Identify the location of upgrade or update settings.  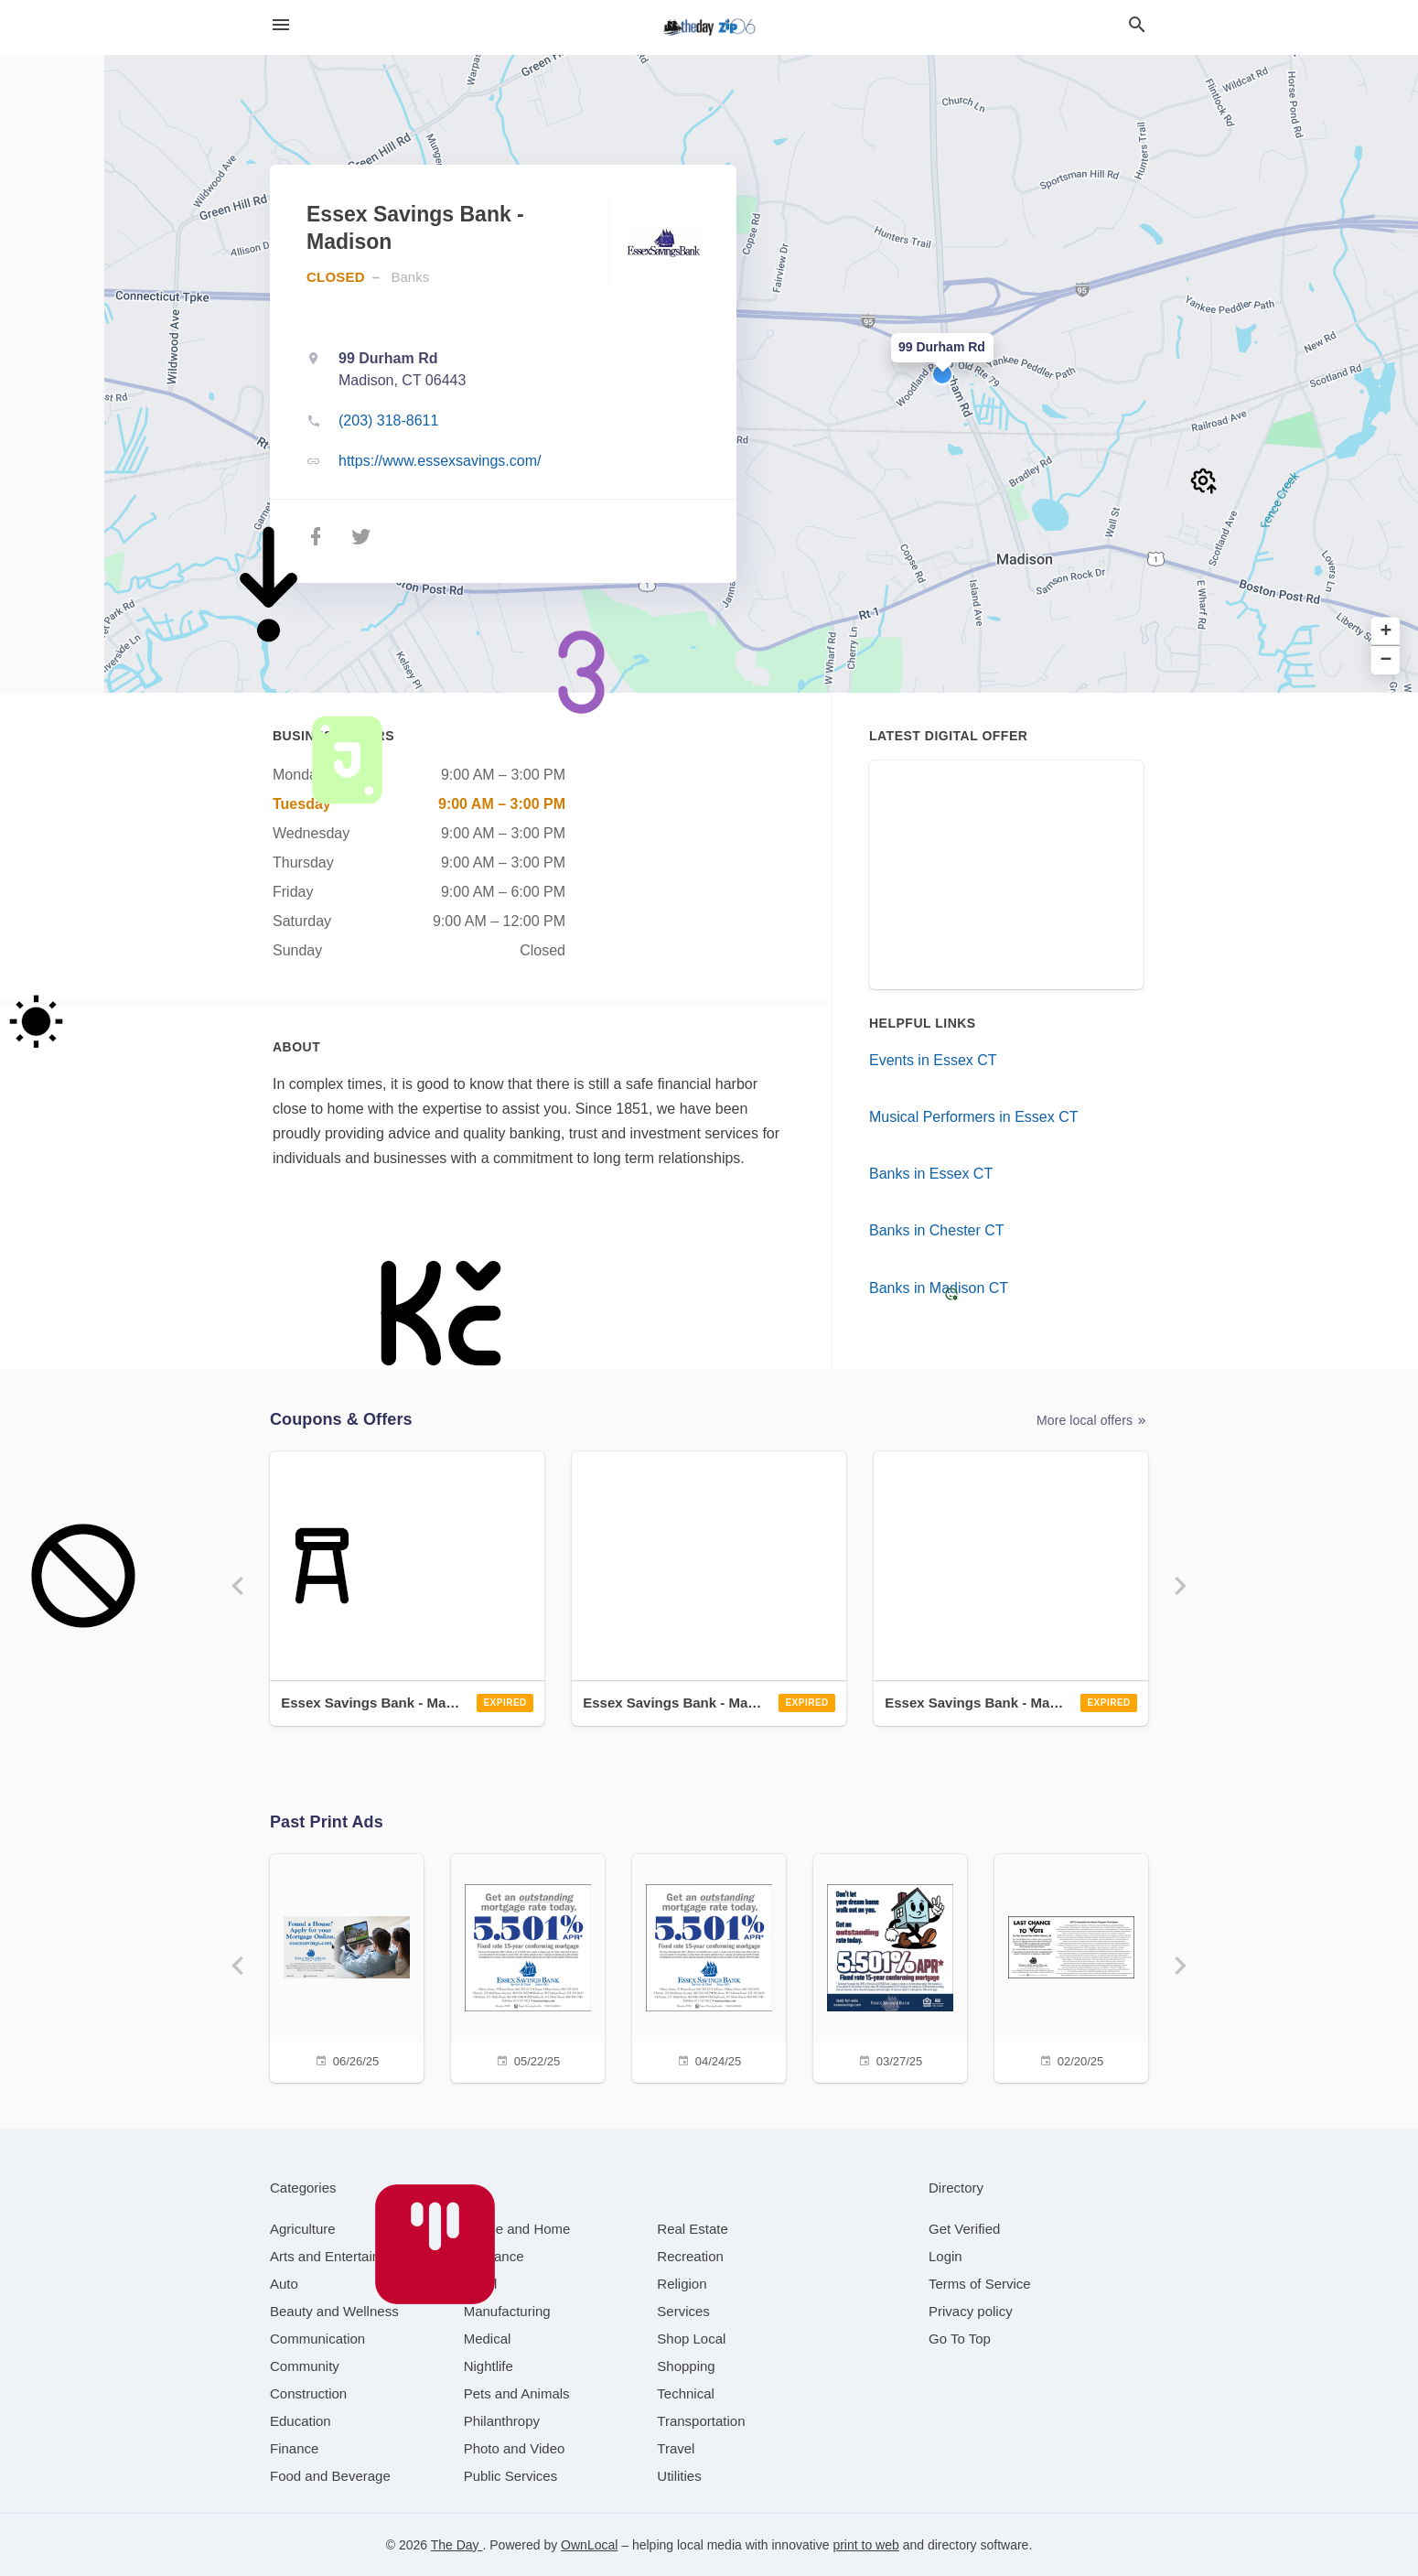
(1203, 480).